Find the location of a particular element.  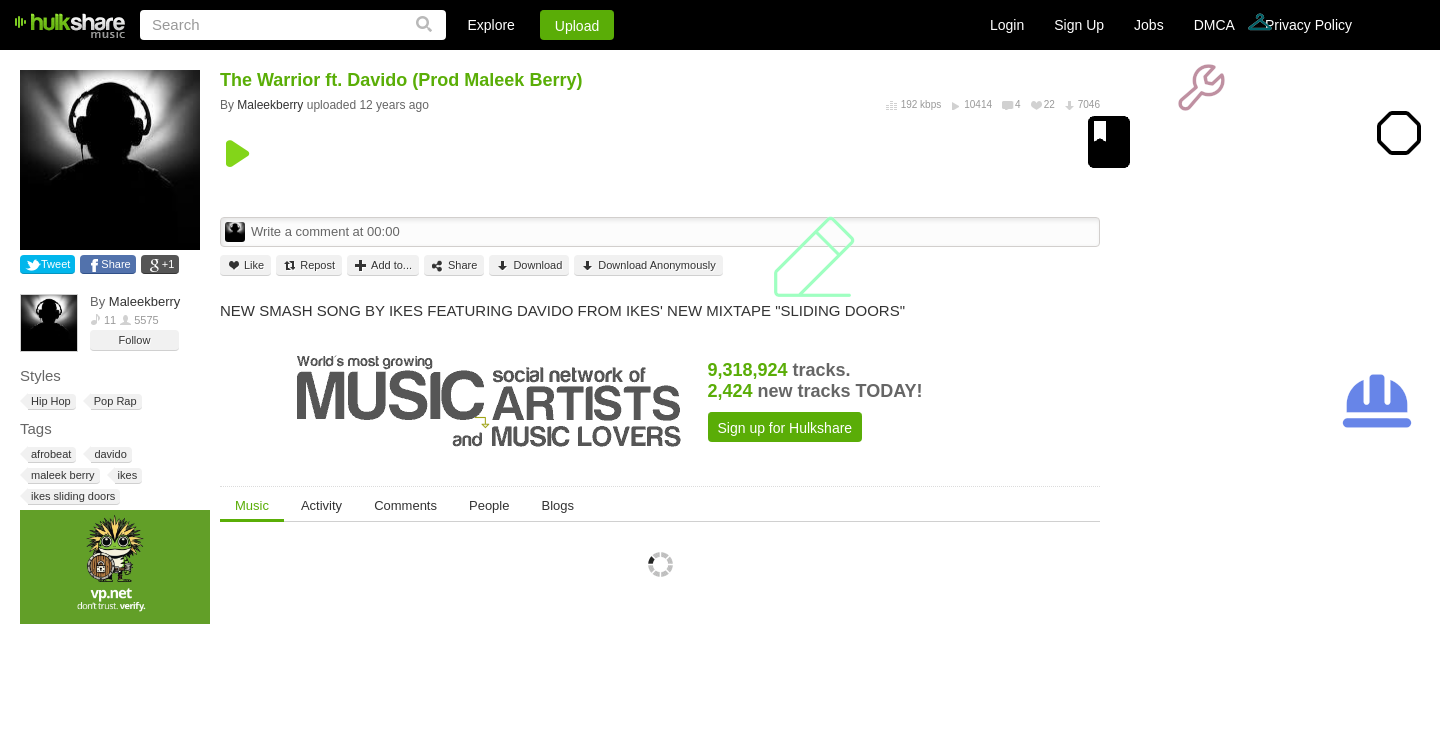

access settings or configuration options is located at coordinates (1201, 87).